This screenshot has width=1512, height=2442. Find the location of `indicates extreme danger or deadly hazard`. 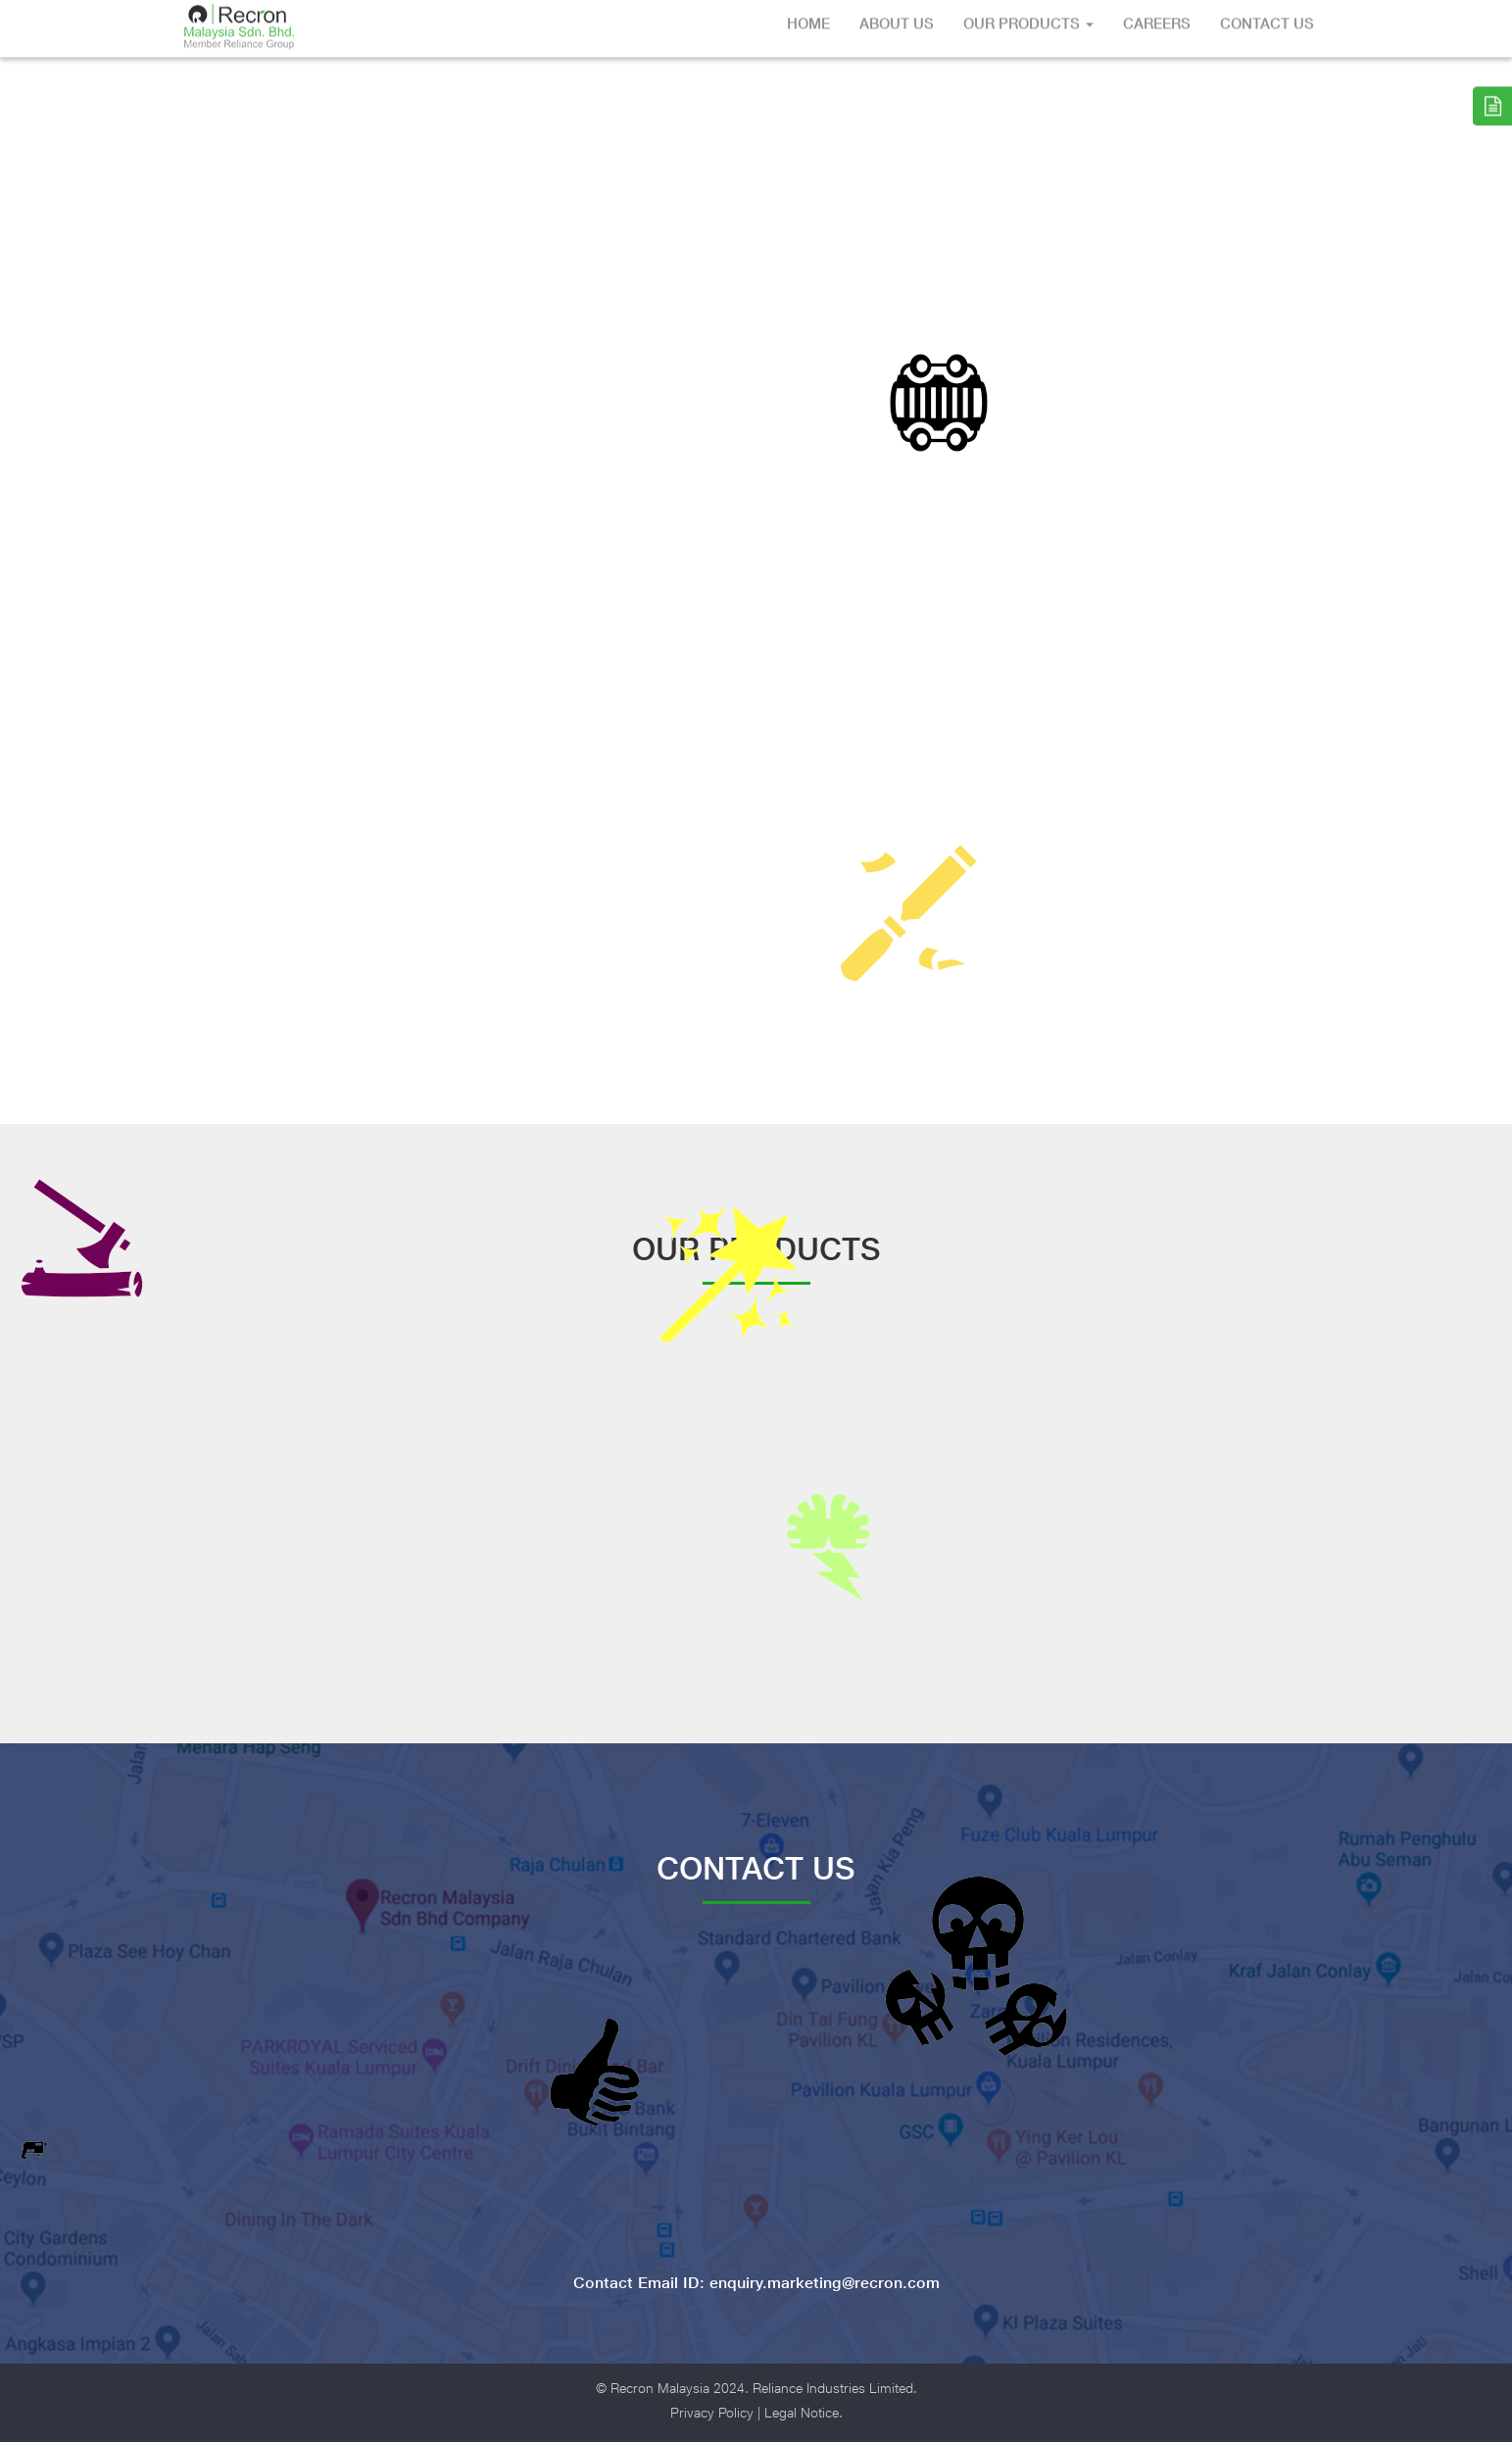

indicates extreme danger or deadly hazard is located at coordinates (975, 1966).